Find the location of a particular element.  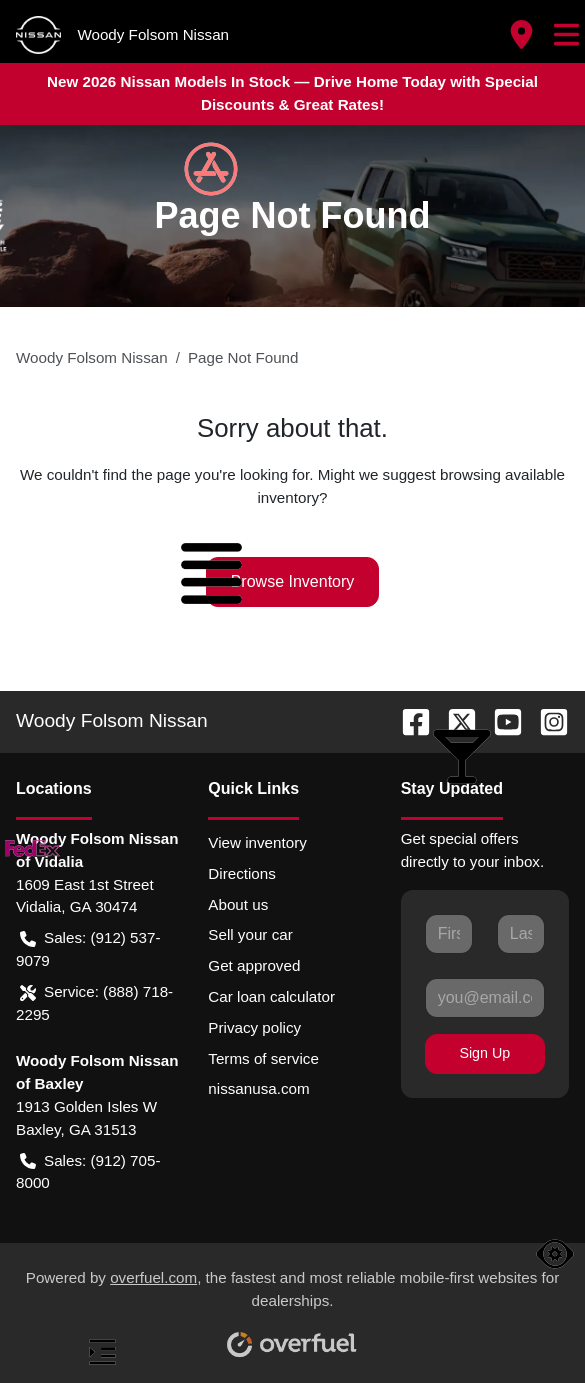

phabricator code review platform logo is located at coordinates (555, 1254).